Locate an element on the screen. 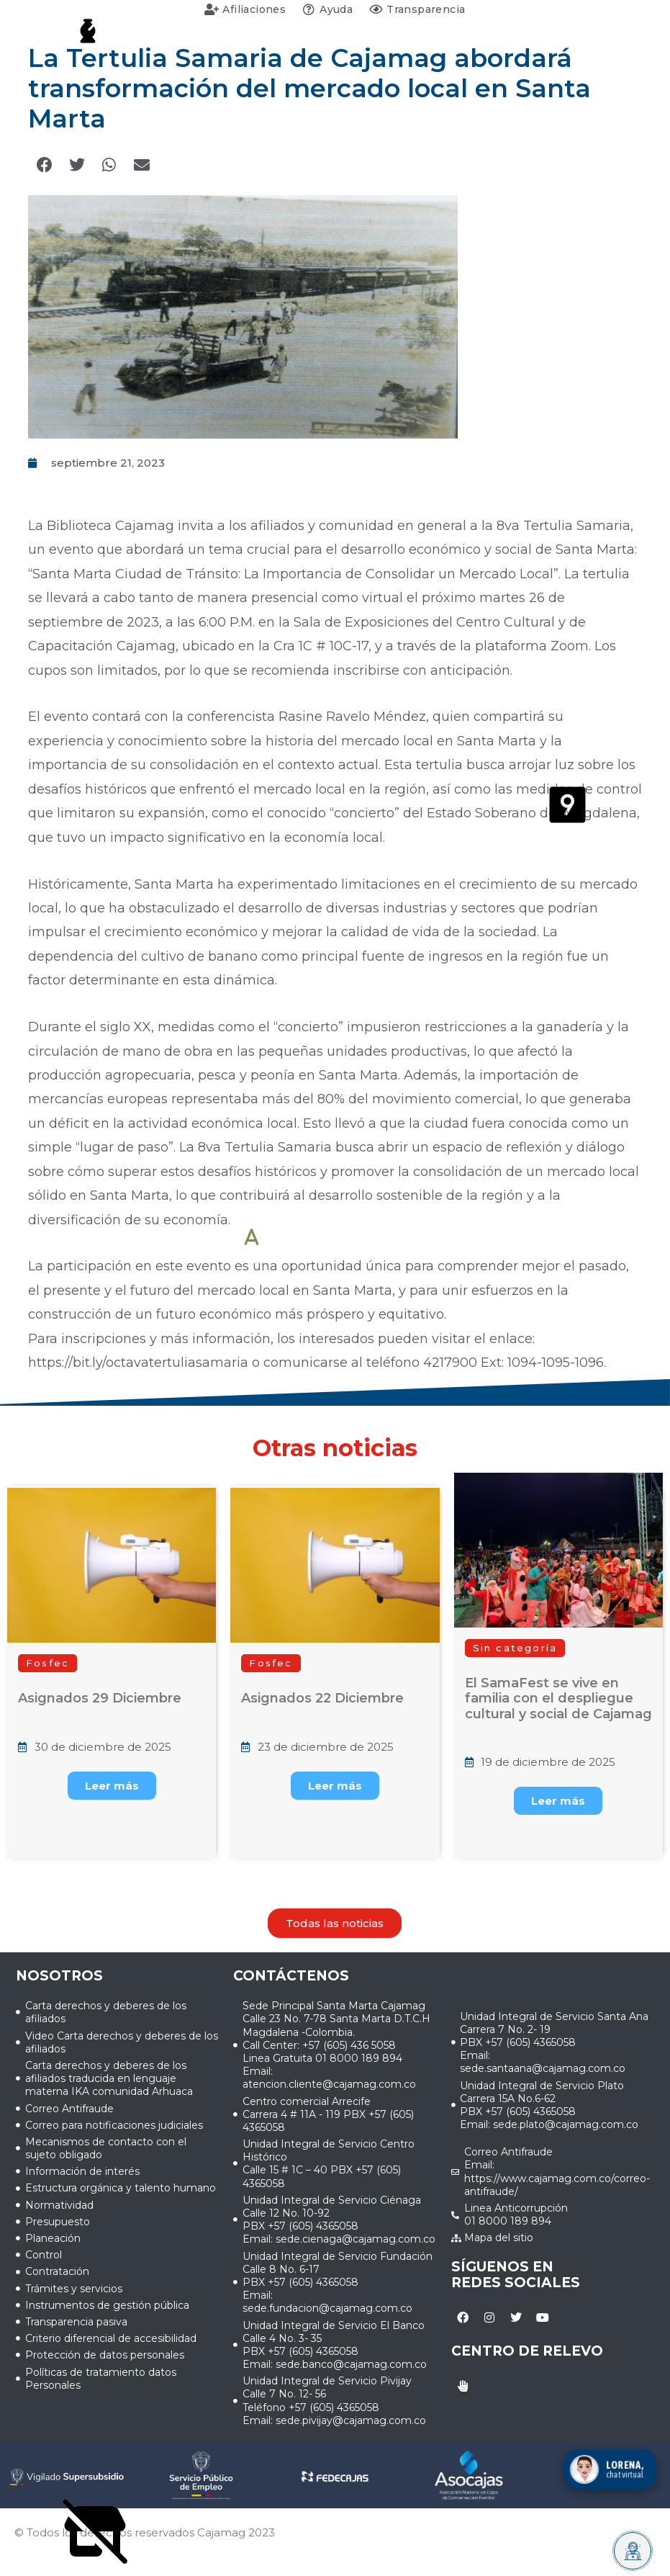 The image size is (670, 2576). store or shop is currently unavailable is located at coordinates (95, 2531).